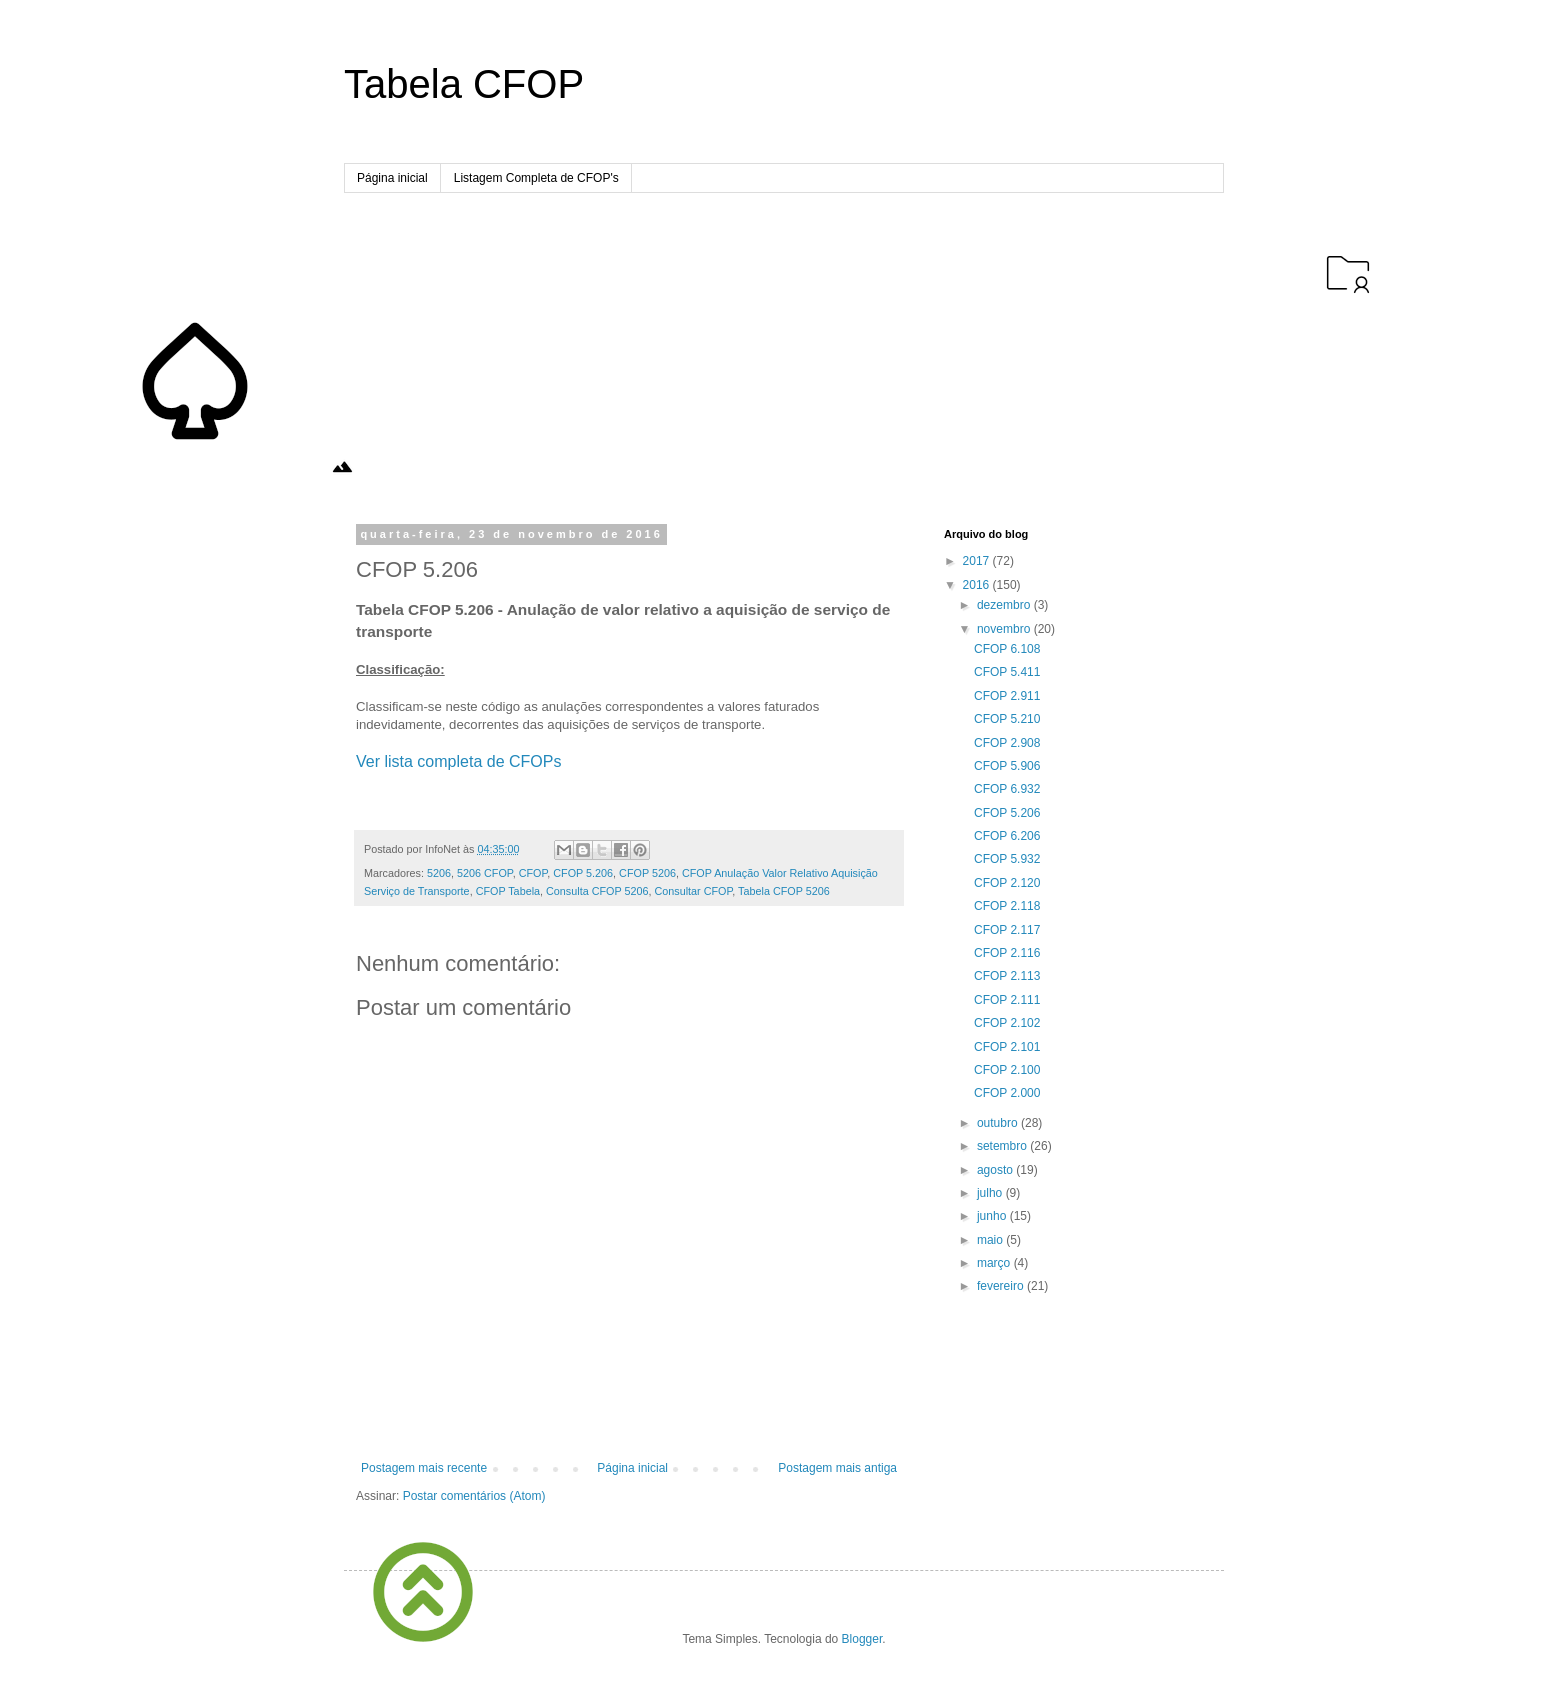 The height and width of the screenshot is (1687, 1568). What do you see at coordinates (423, 1592) in the screenshot?
I see `scroll to top of page` at bounding box center [423, 1592].